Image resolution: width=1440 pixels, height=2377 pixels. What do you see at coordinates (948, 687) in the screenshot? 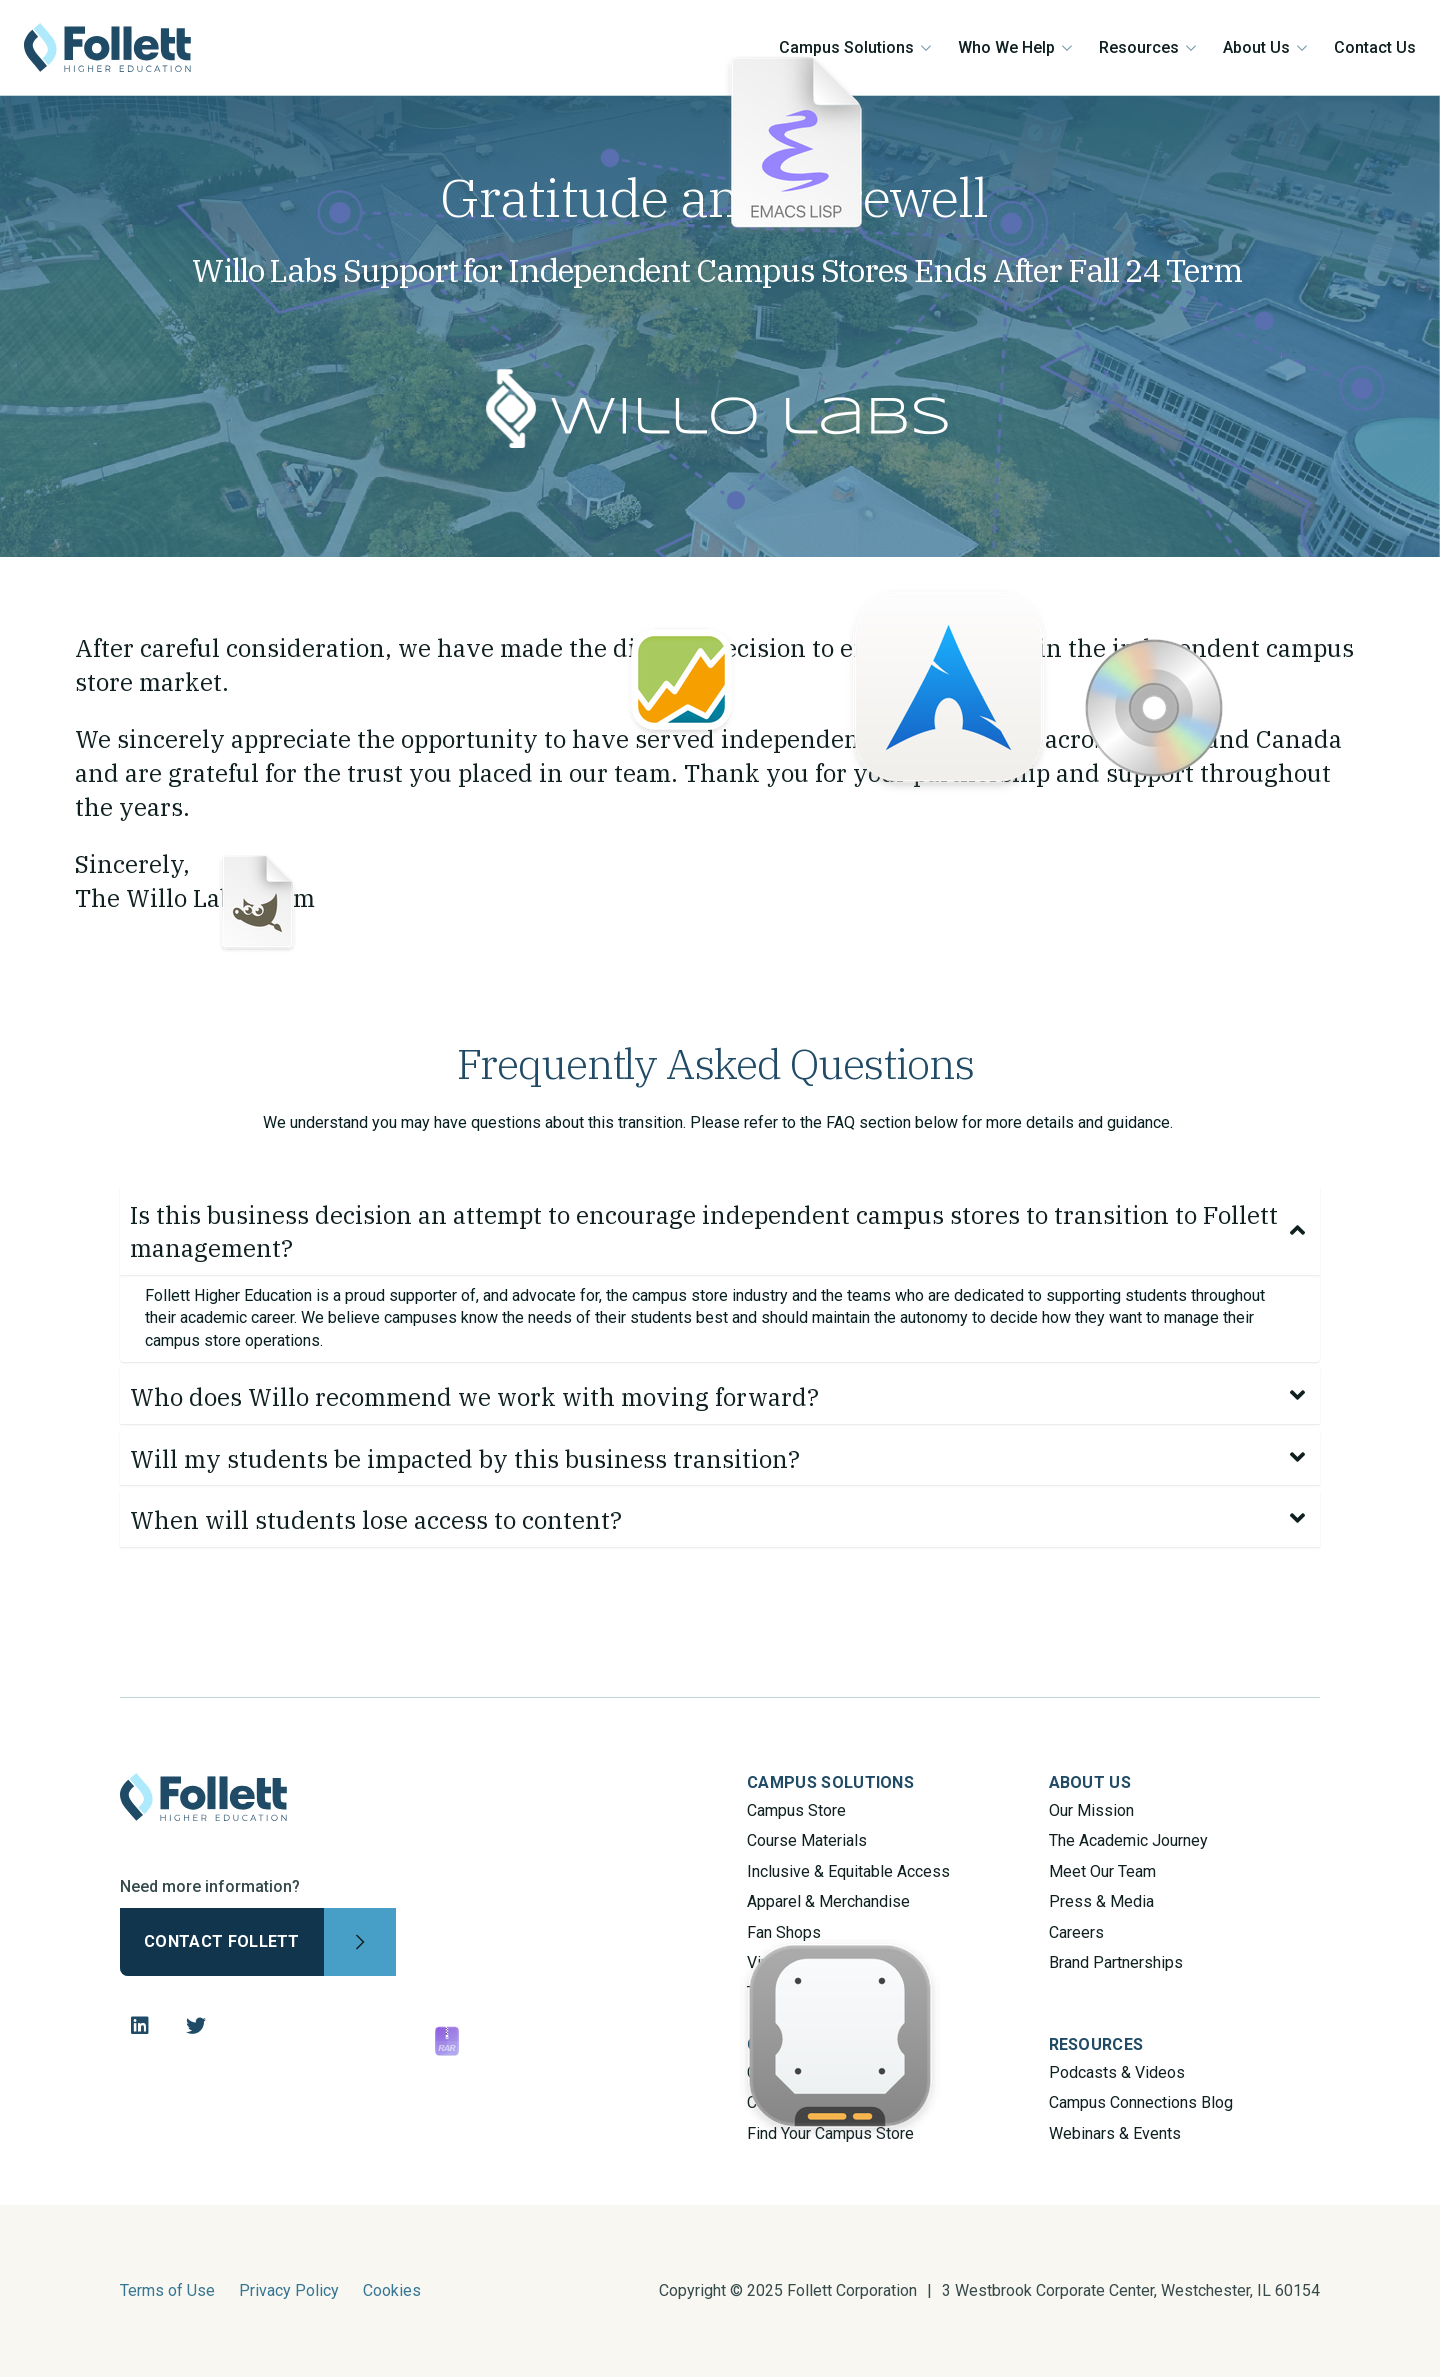
I see `open arch linux application` at bounding box center [948, 687].